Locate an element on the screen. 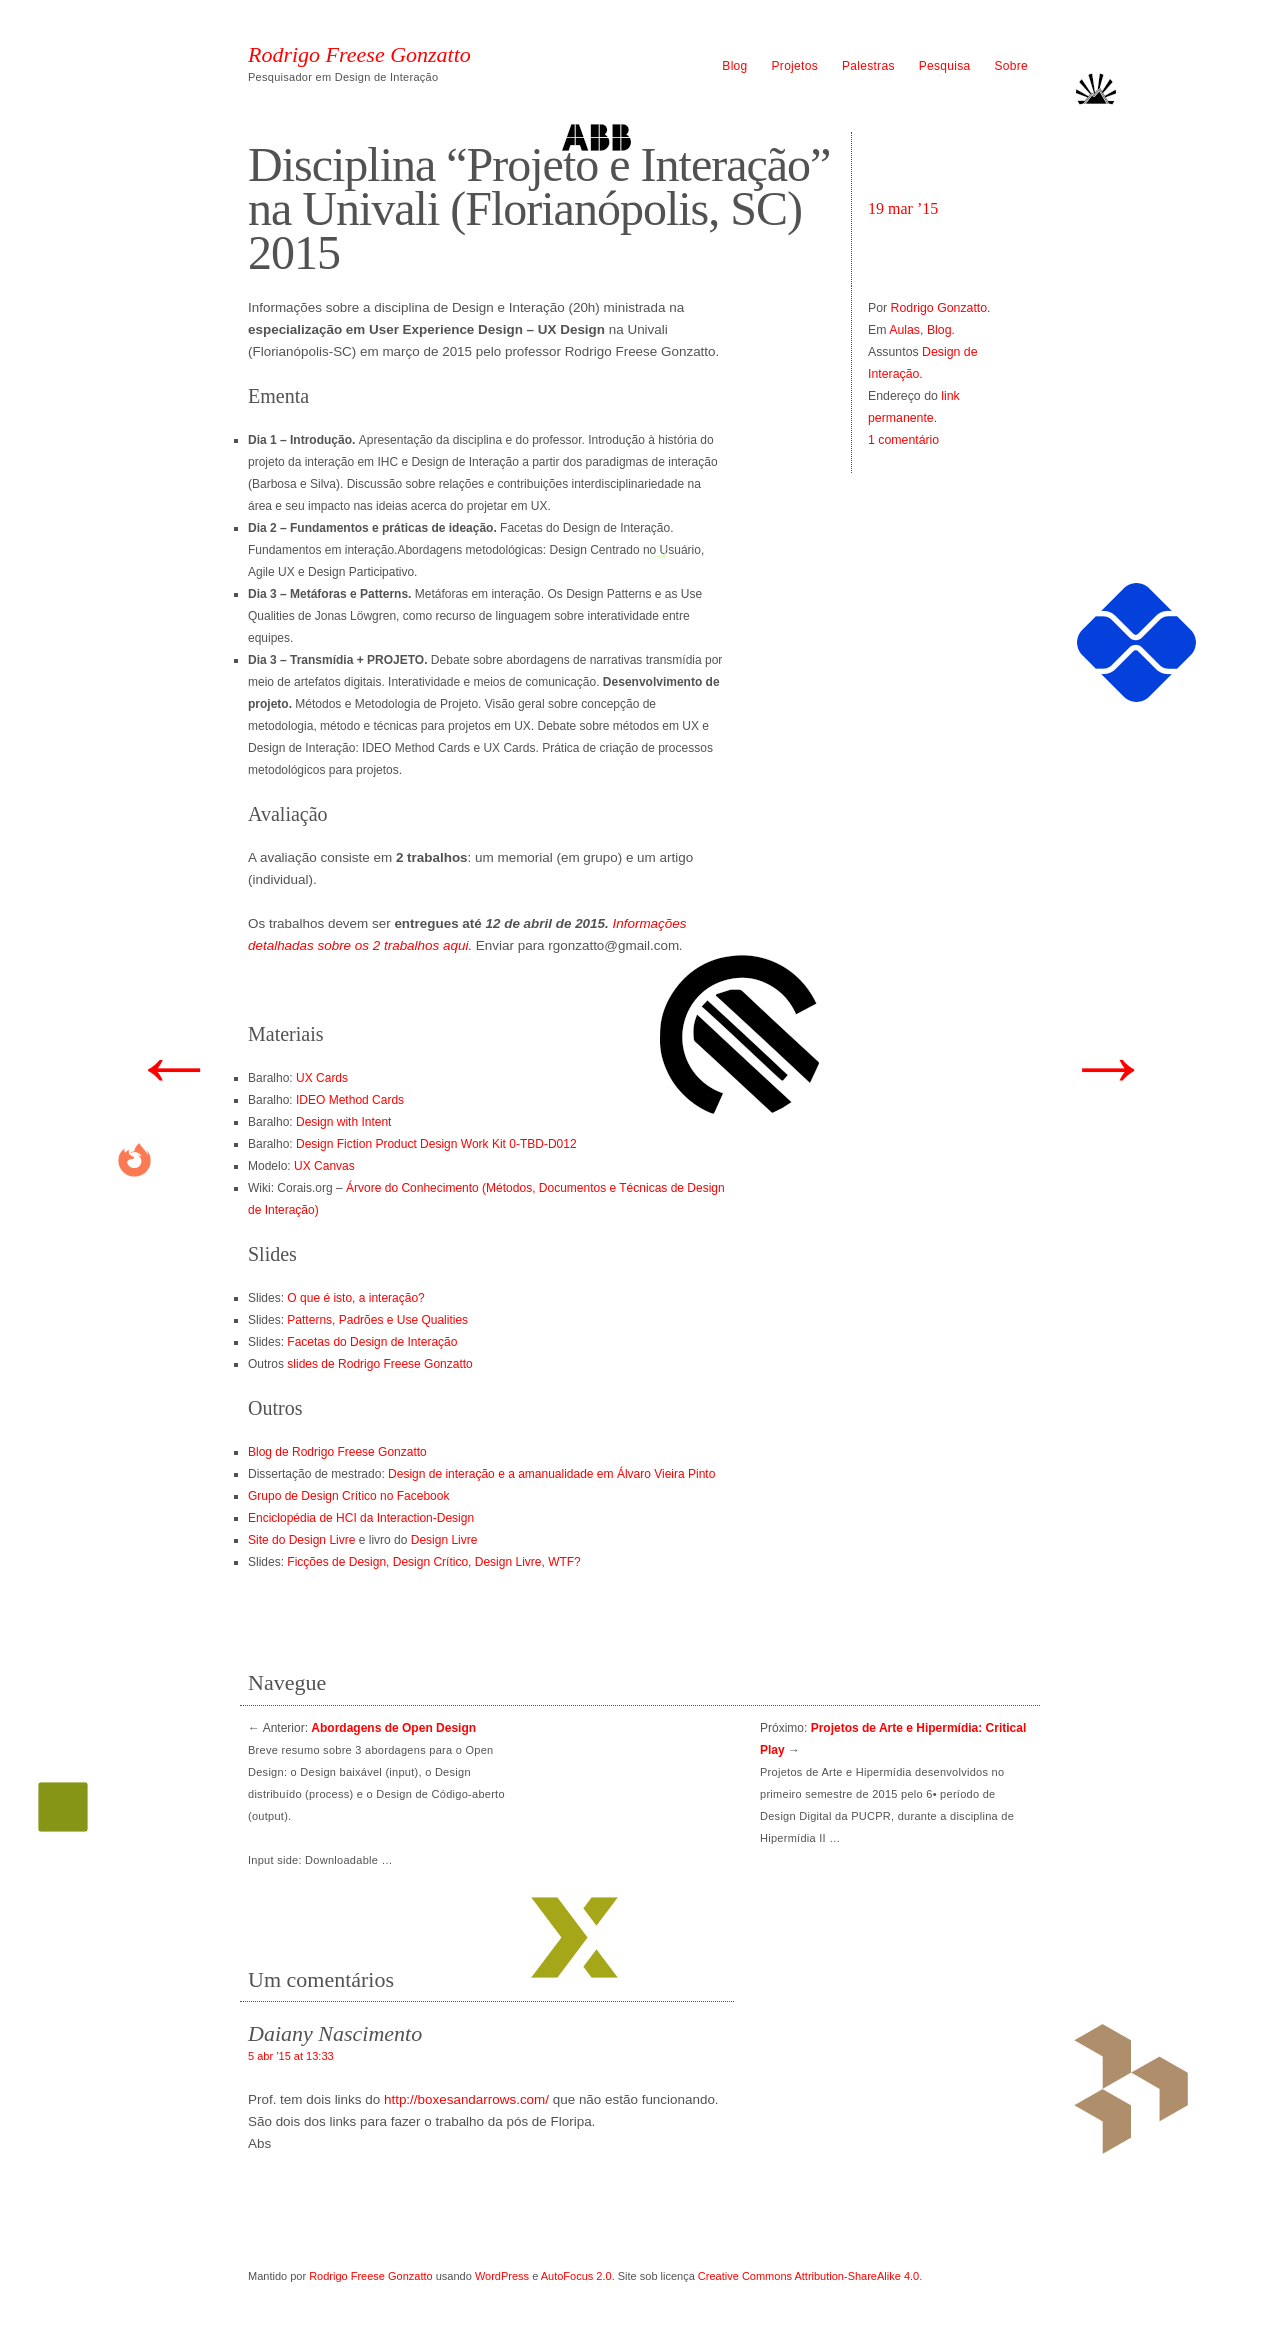 This screenshot has width=1280, height=2331. autocannon HTTP benchmarking tool logo is located at coordinates (739, 1034).